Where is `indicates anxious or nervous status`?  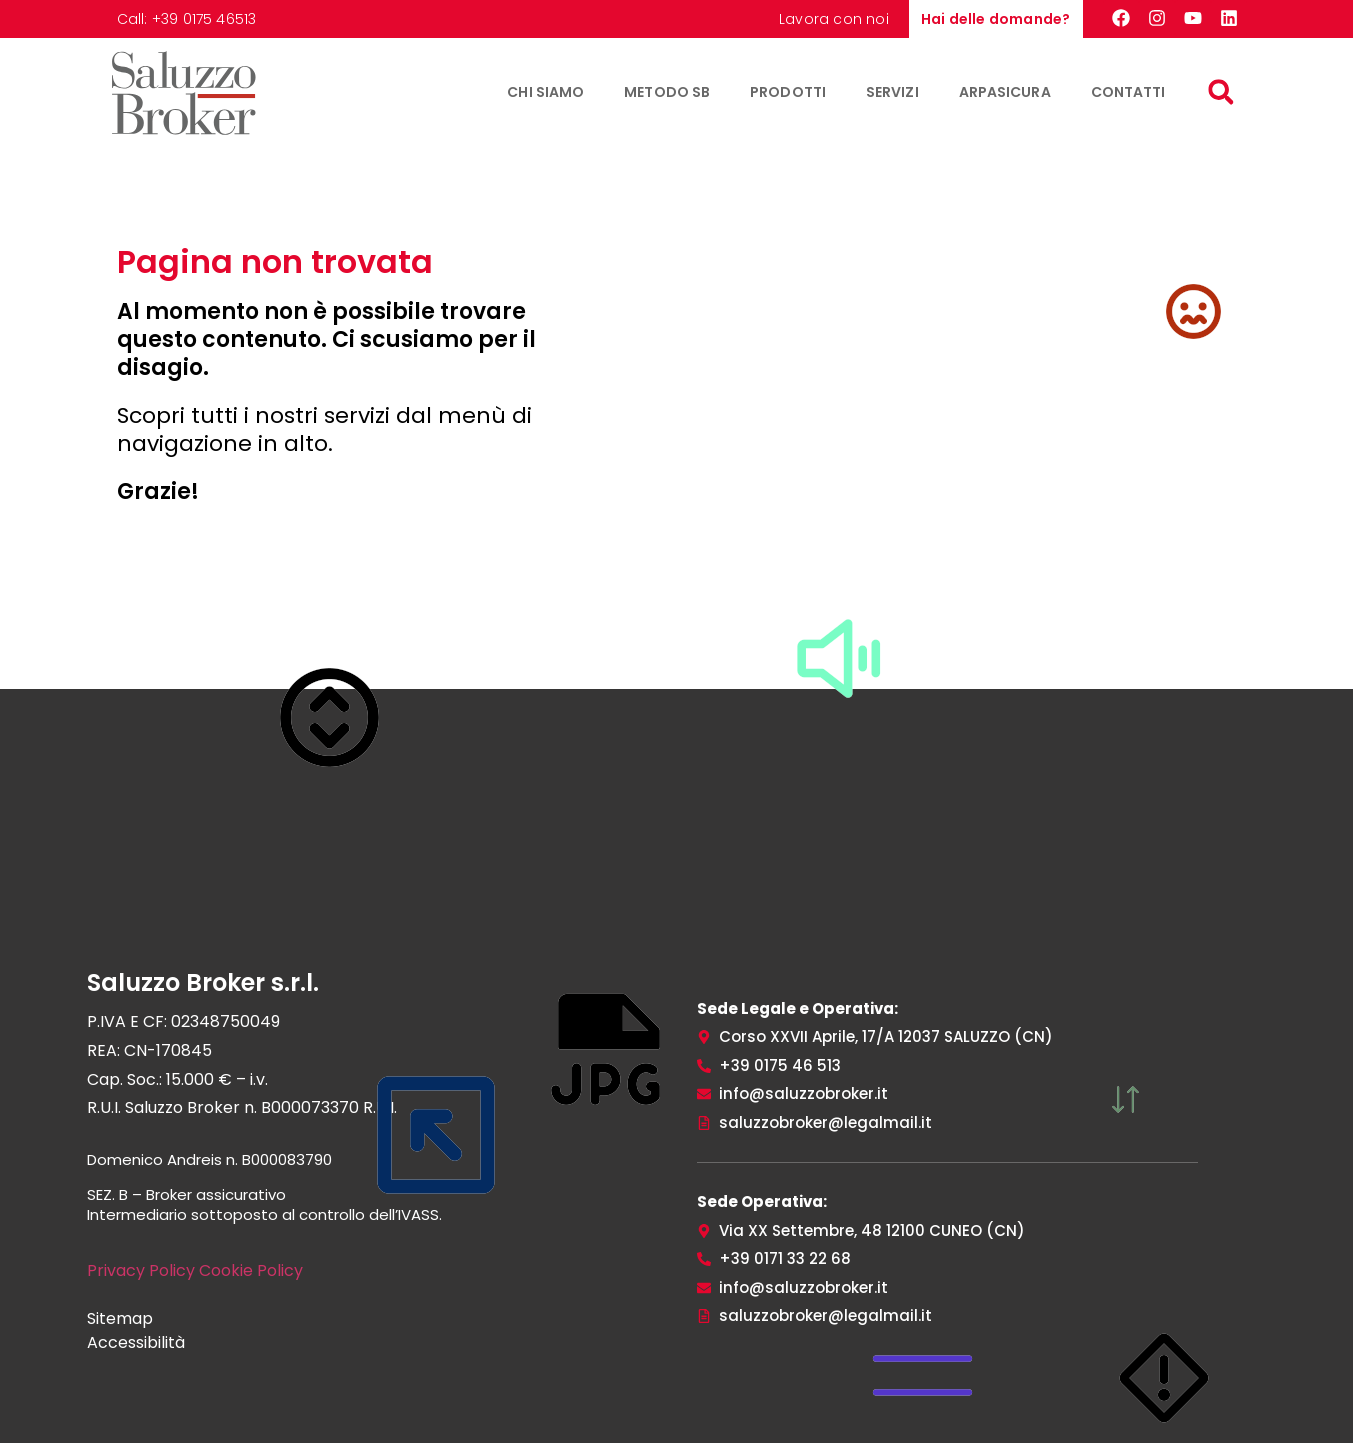 indicates anxious or nervous status is located at coordinates (1193, 311).